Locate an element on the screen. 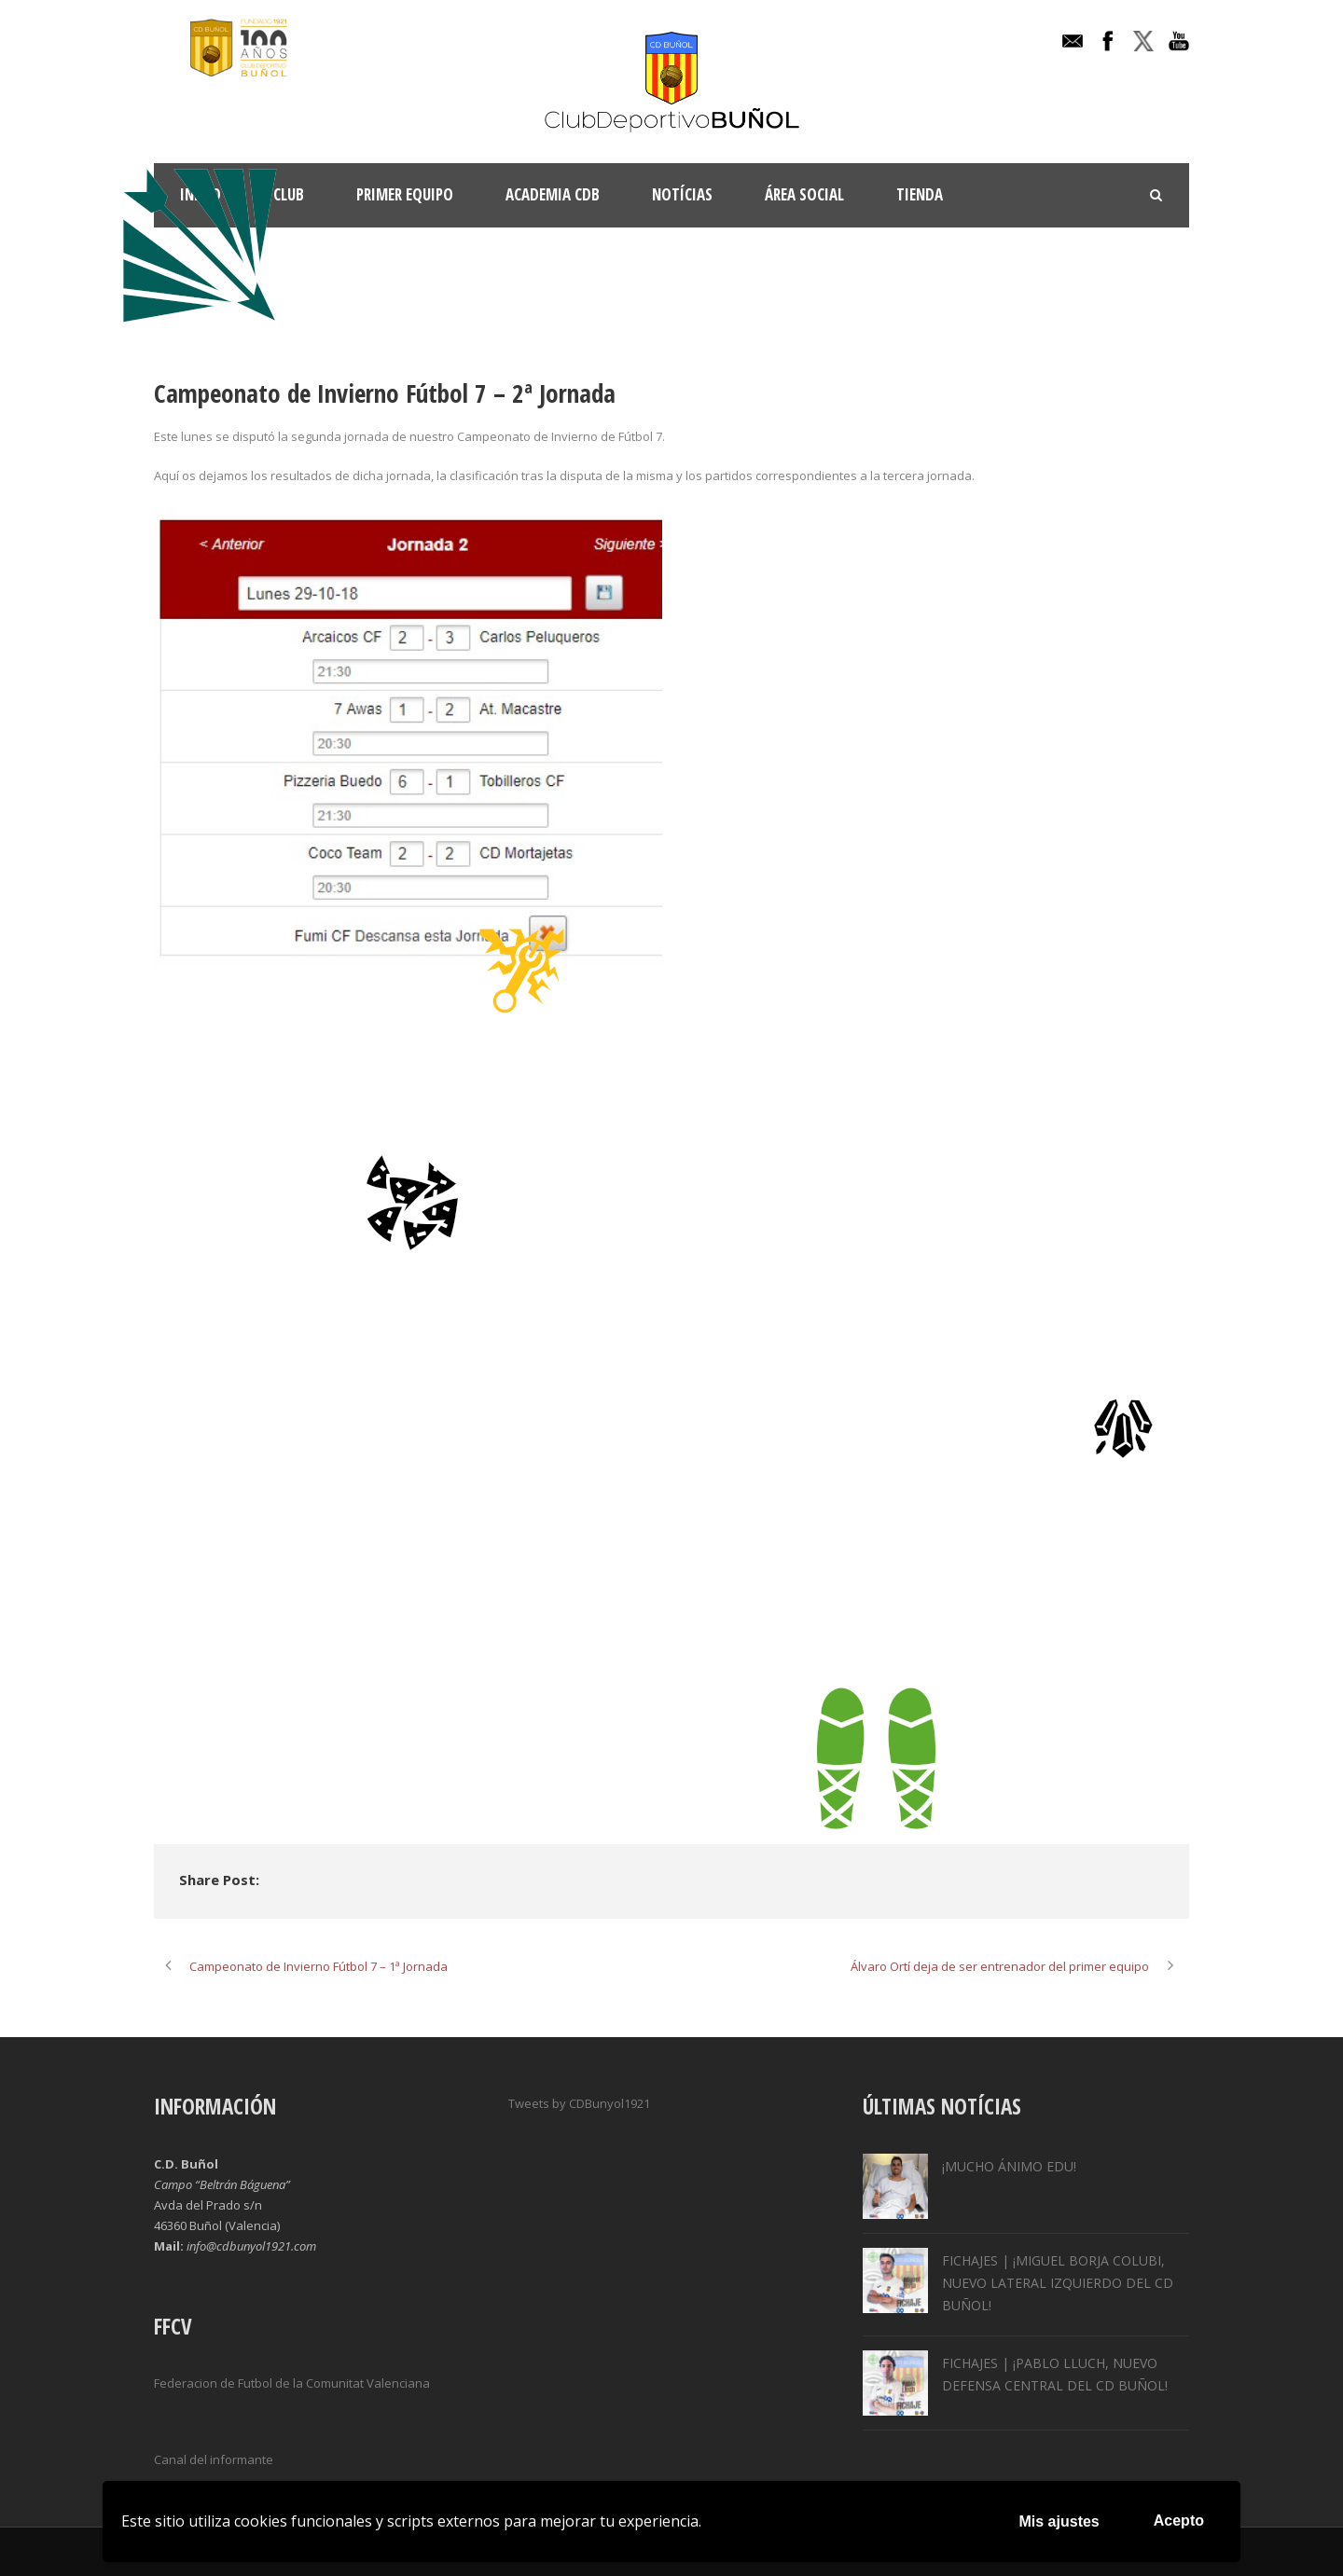 The height and width of the screenshot is (2576, 1343). activate piercing or armor-penetrating attack is located at coordinates (199, 245).